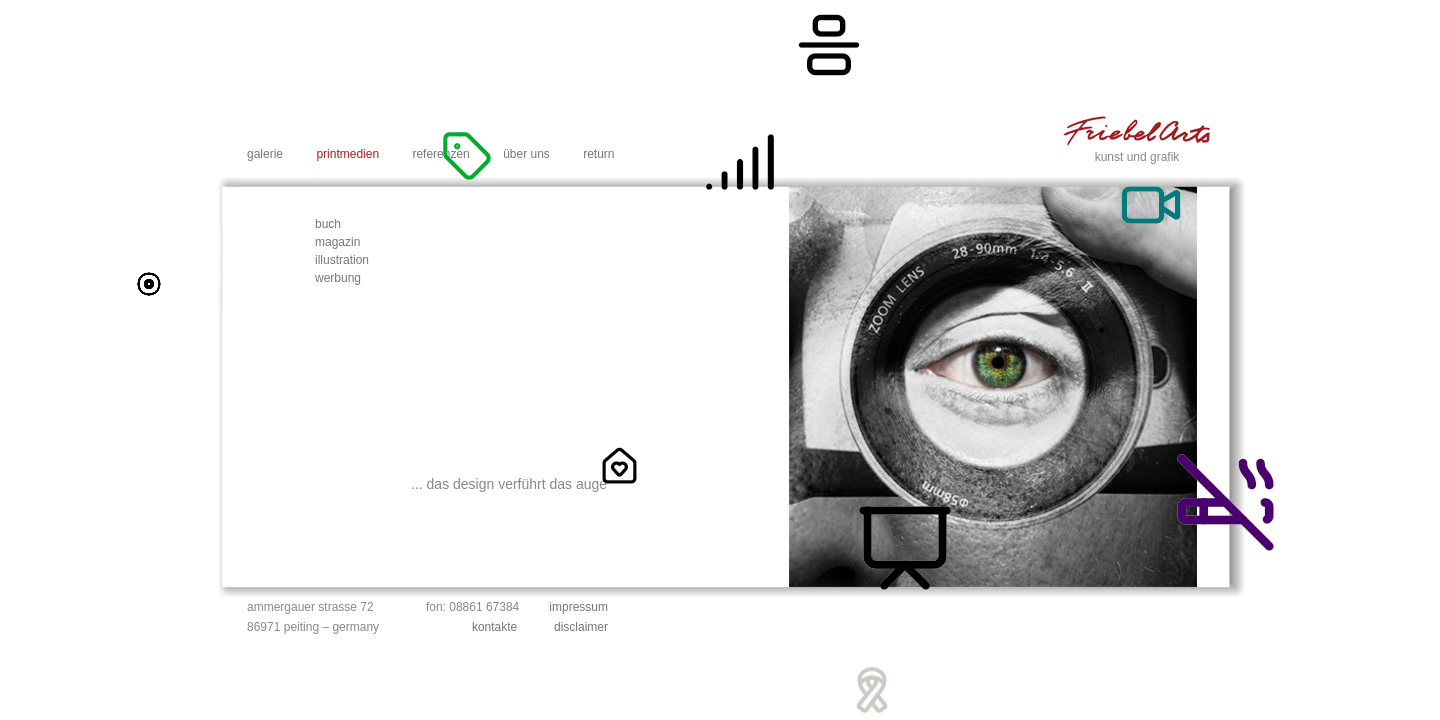 The height and width of the screenshot is (720, 1440). What do you see at coordinates (905, 548) in the screenshot?
I see `start a presentation or slideshow` at bounding box center [905, 548].